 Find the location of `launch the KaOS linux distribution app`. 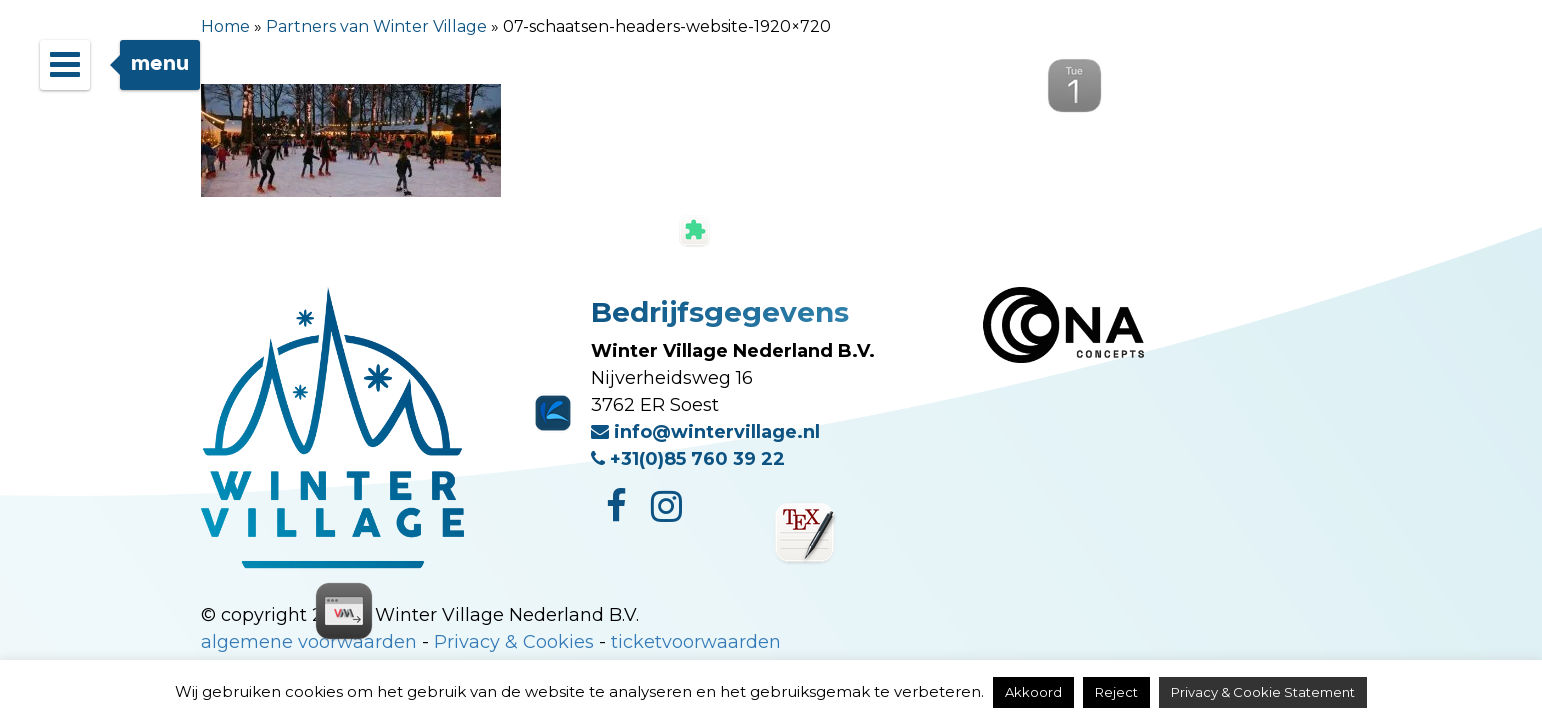

launch the KaOS linux distribution app is located at coordinates (553, 413).